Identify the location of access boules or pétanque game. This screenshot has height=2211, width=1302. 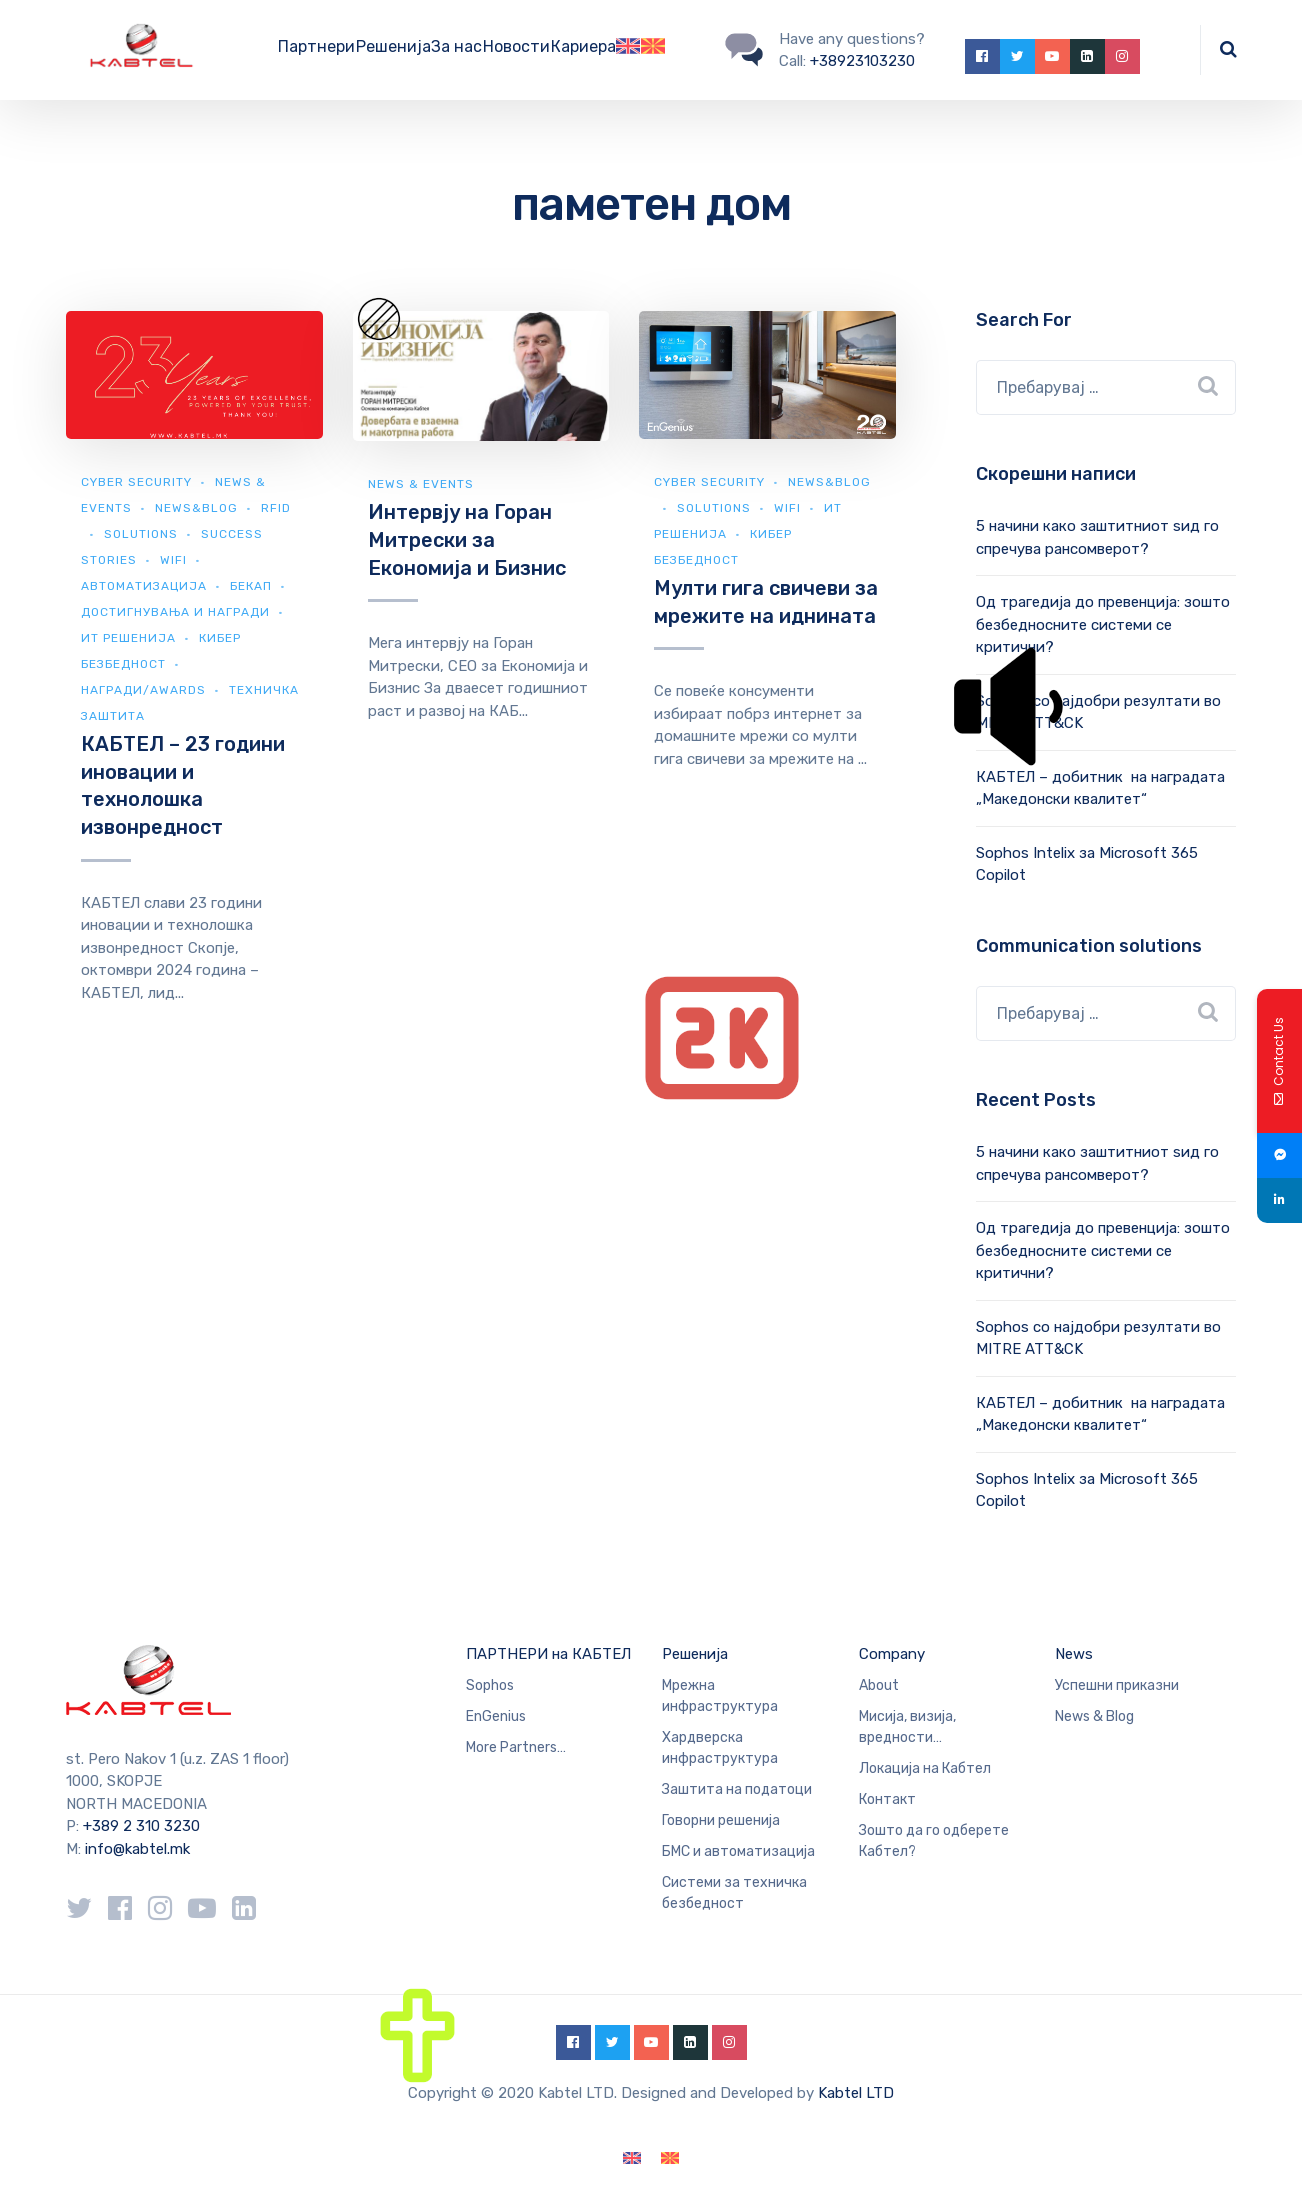
(379, 319).